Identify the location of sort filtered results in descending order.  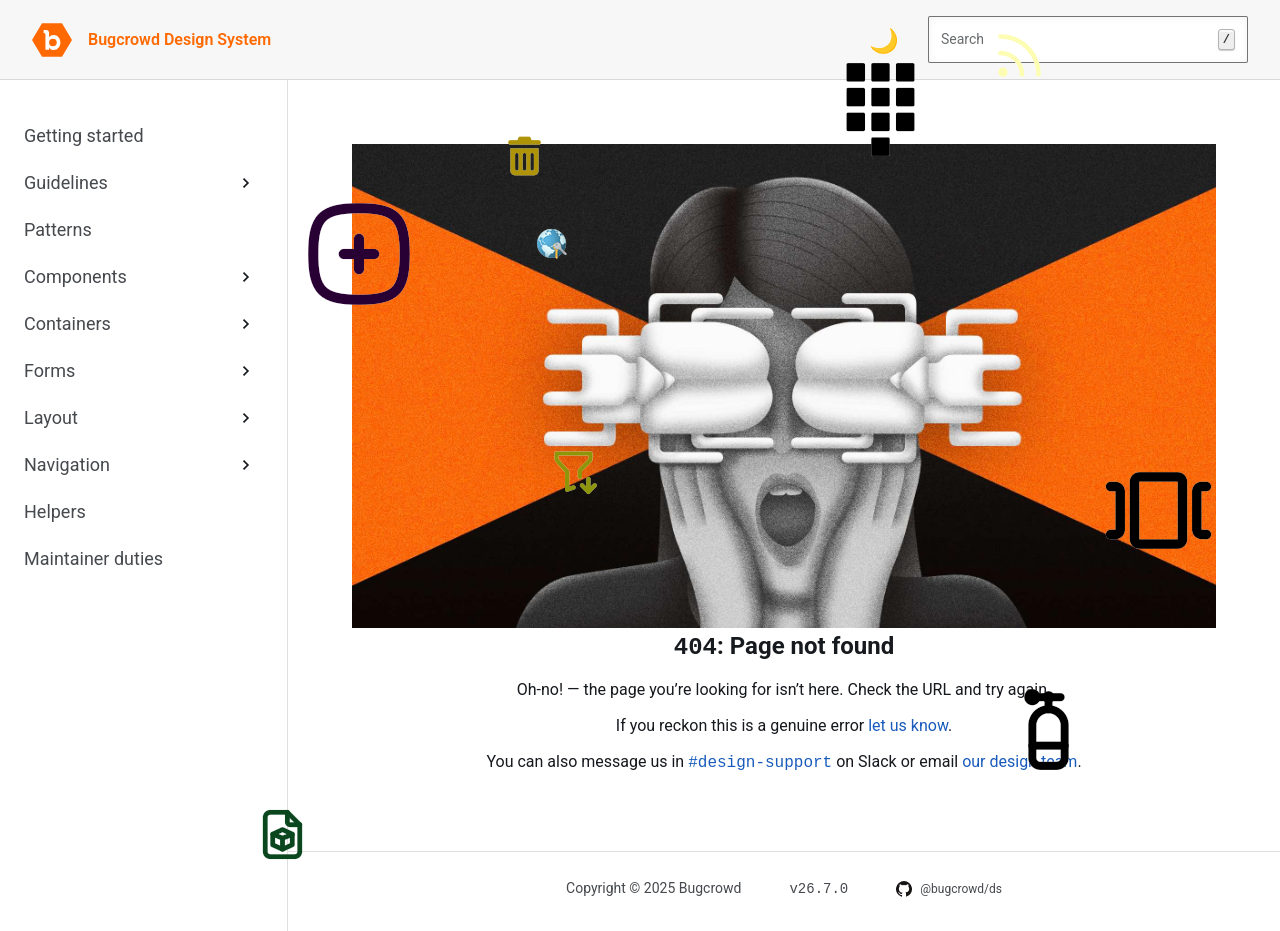
(573, 470).